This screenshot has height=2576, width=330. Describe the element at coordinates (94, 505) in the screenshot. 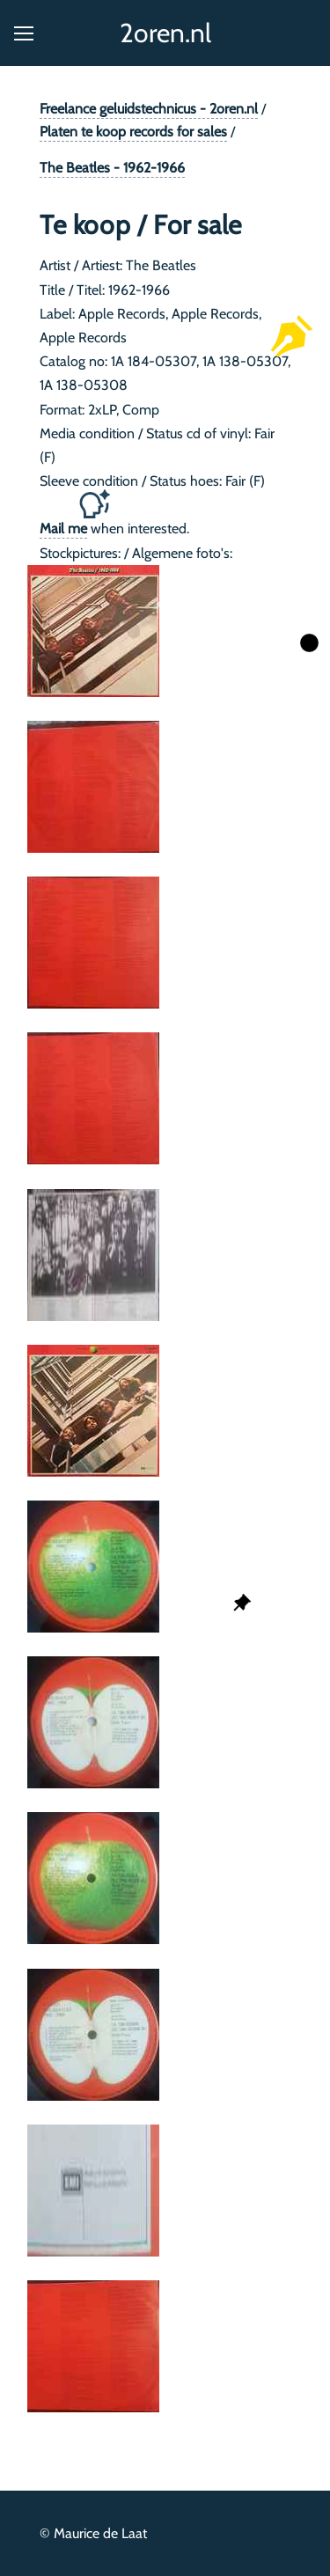

I see `access speak ai voice assistant` at that location.